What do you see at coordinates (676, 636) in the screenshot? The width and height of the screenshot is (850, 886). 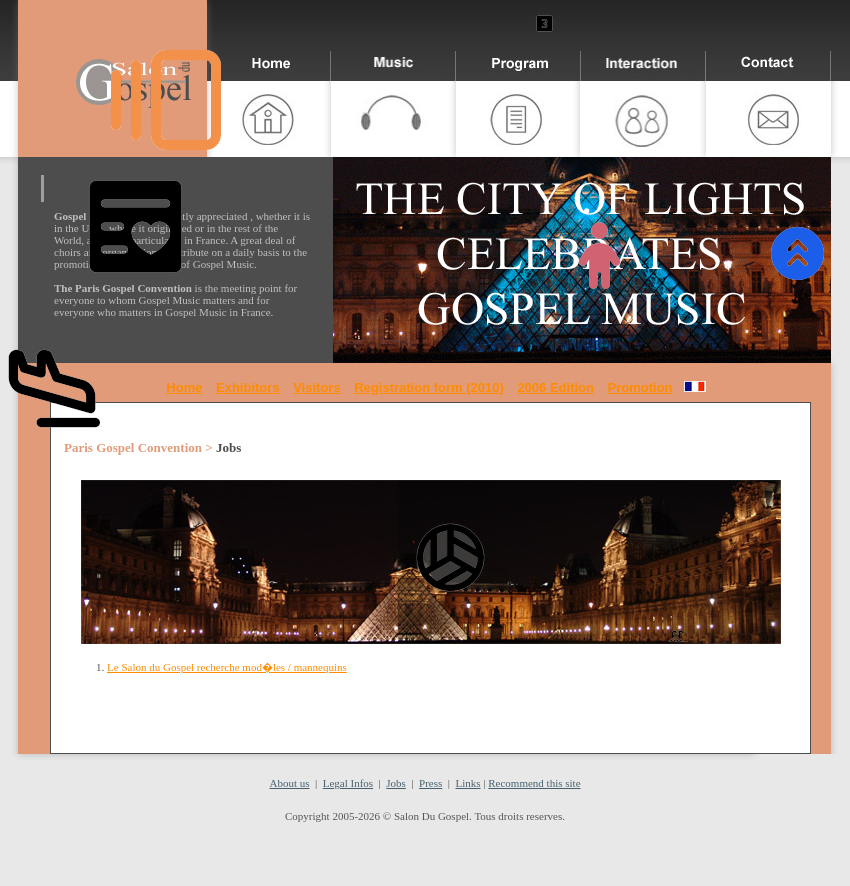 I see `access swimming pool facilities` at bounding box center [676, 636].